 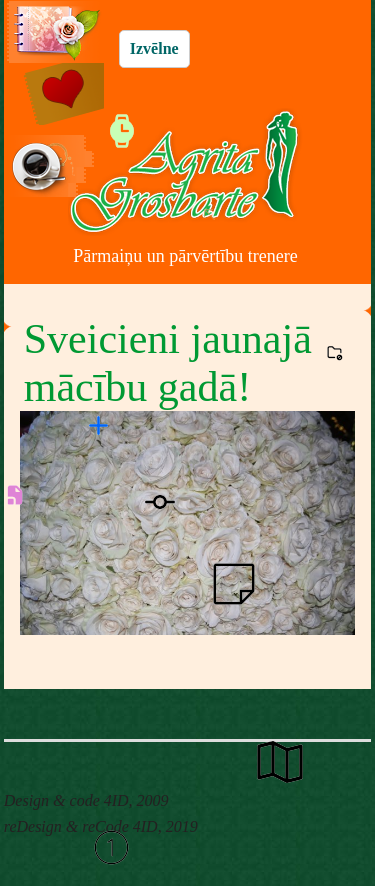 What do you see at coordinates (209, 214) in the screenshot?
I see `navigate back to previous screen` at bounding box center [209, 214].